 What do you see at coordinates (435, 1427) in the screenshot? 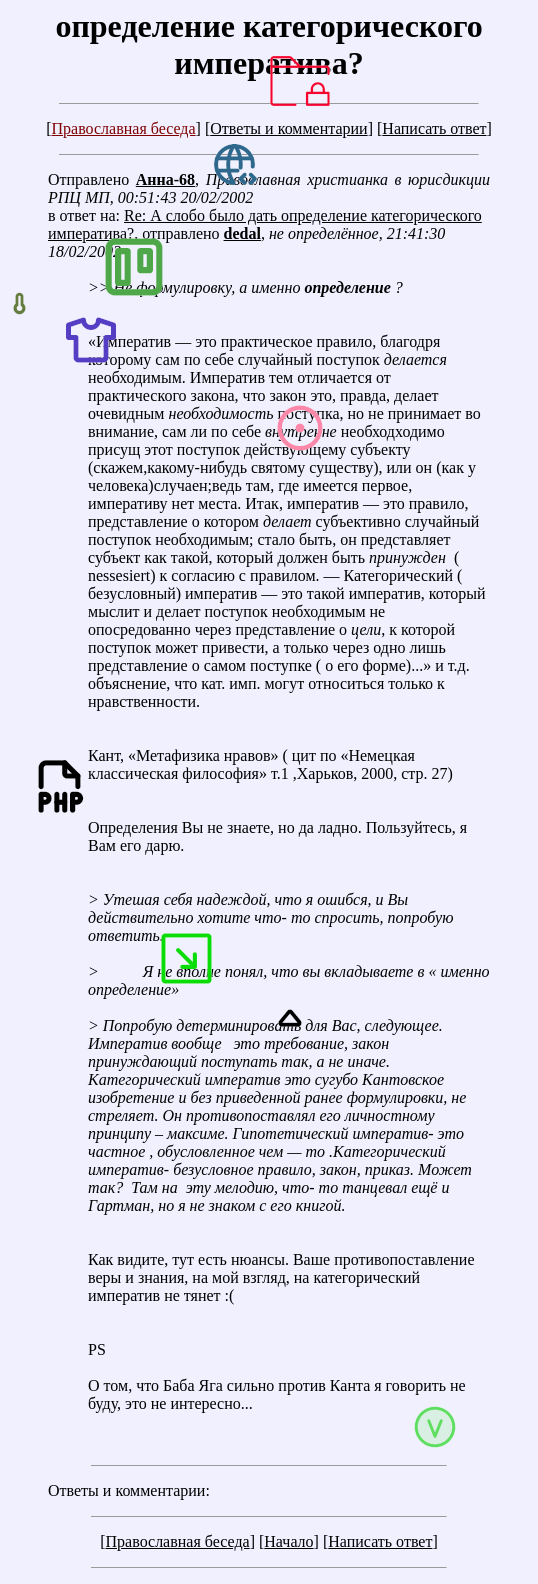
I see `indicates an item or option labeled "V"` at bounding box center [435, 1427].